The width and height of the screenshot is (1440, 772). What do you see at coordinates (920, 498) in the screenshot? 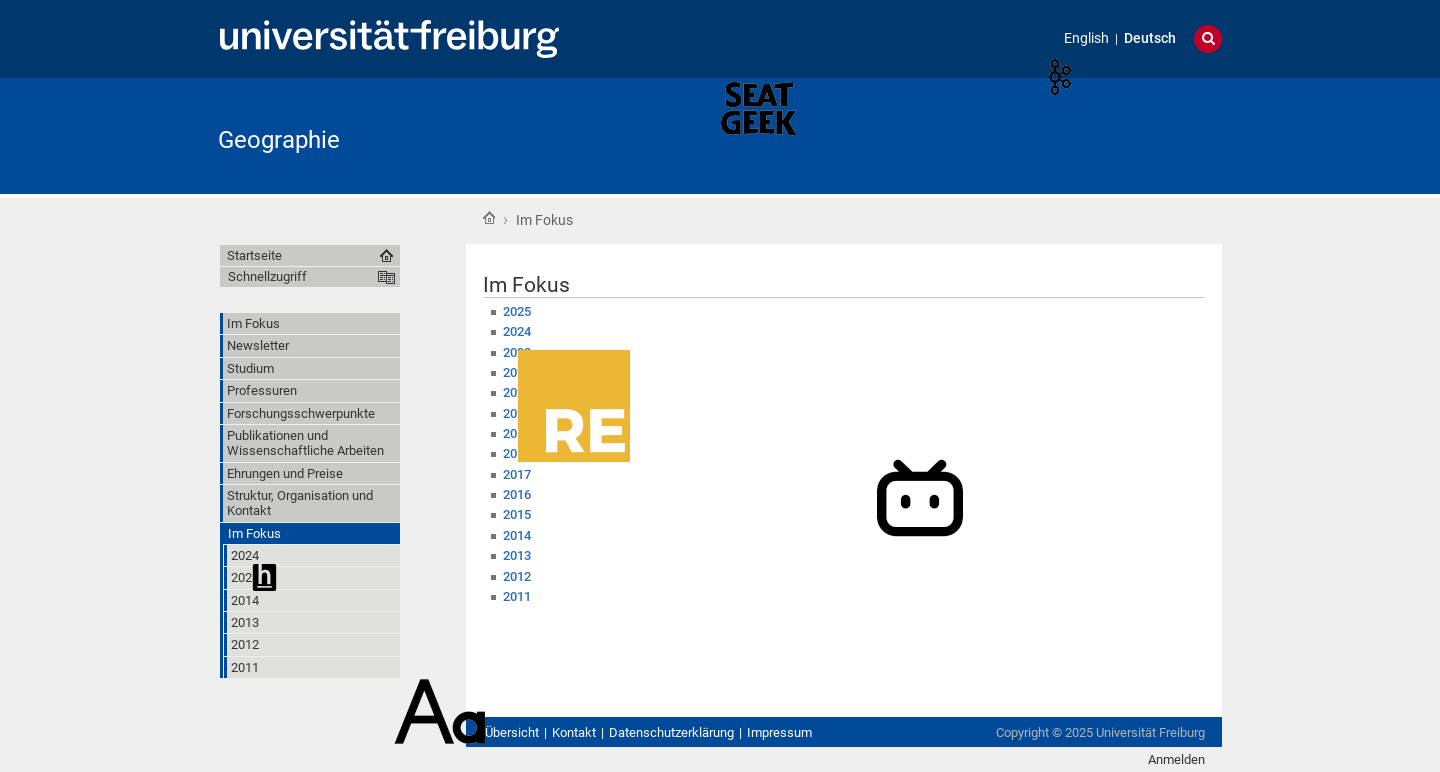
I see `open Bilibili app` at bounding box center [920, 498].